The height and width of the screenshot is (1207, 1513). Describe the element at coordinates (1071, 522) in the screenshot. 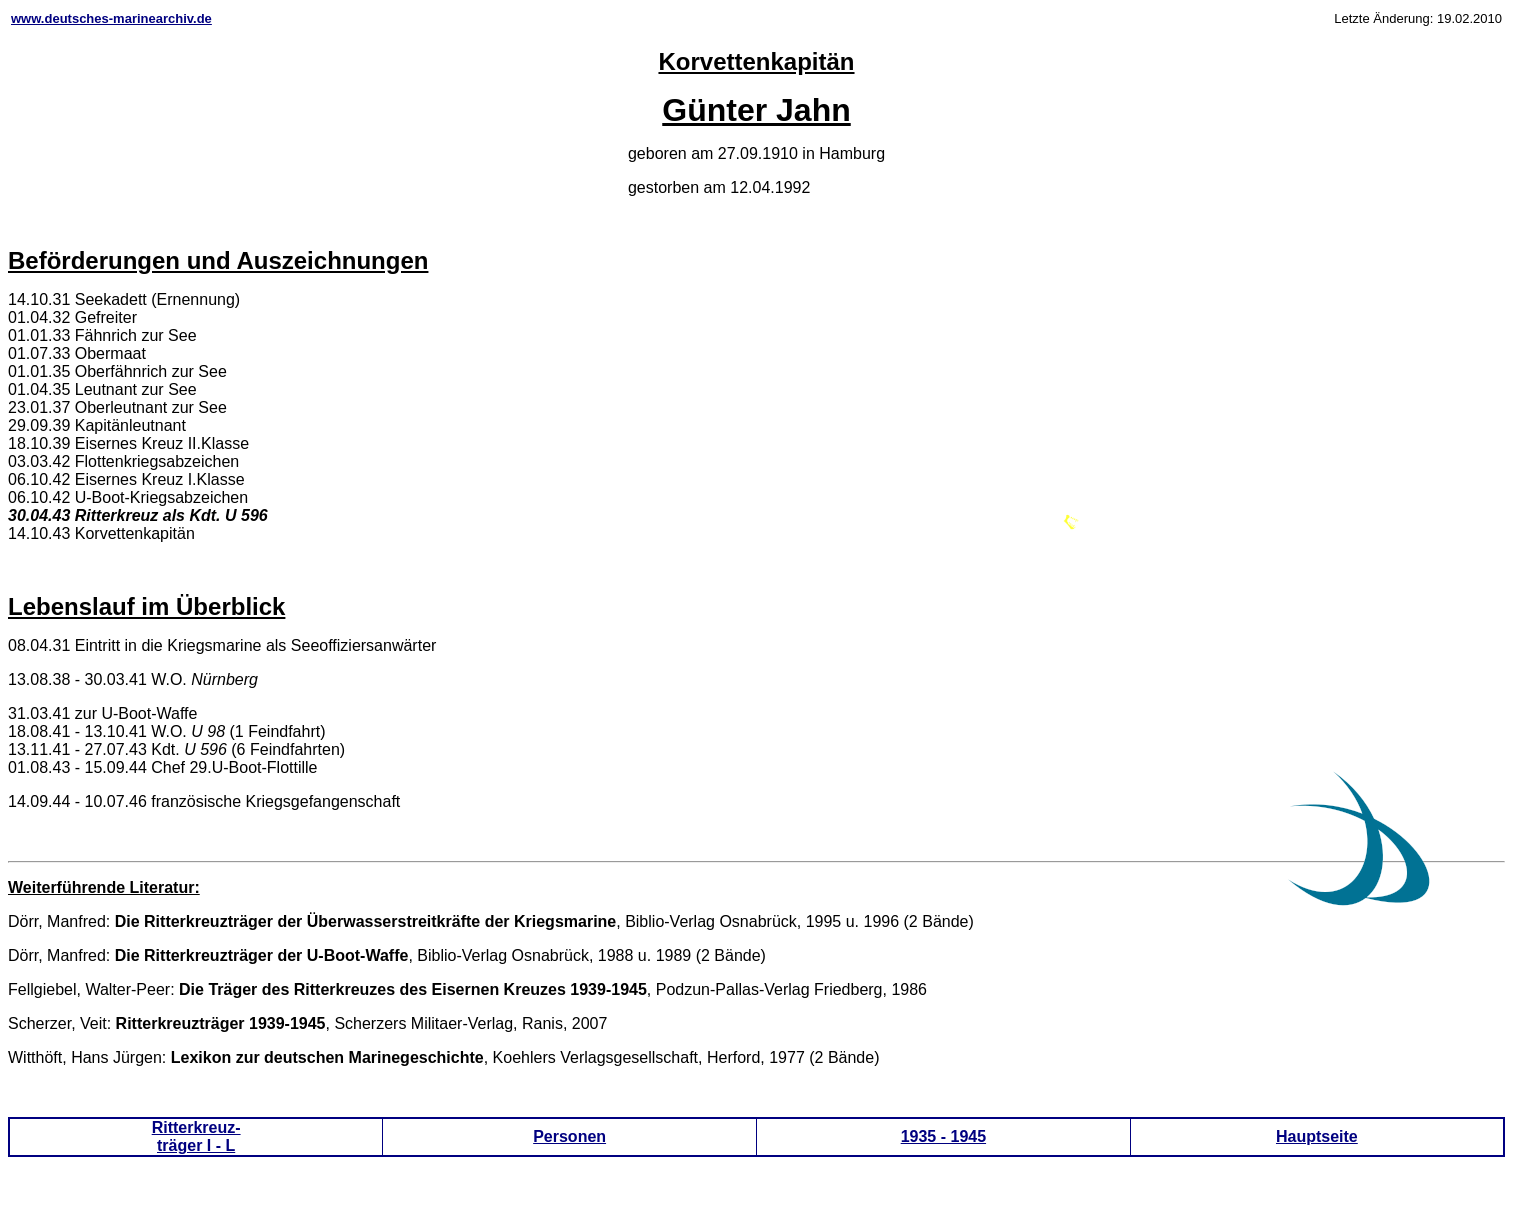

I see `jawbone item in a game inventory` at that location.